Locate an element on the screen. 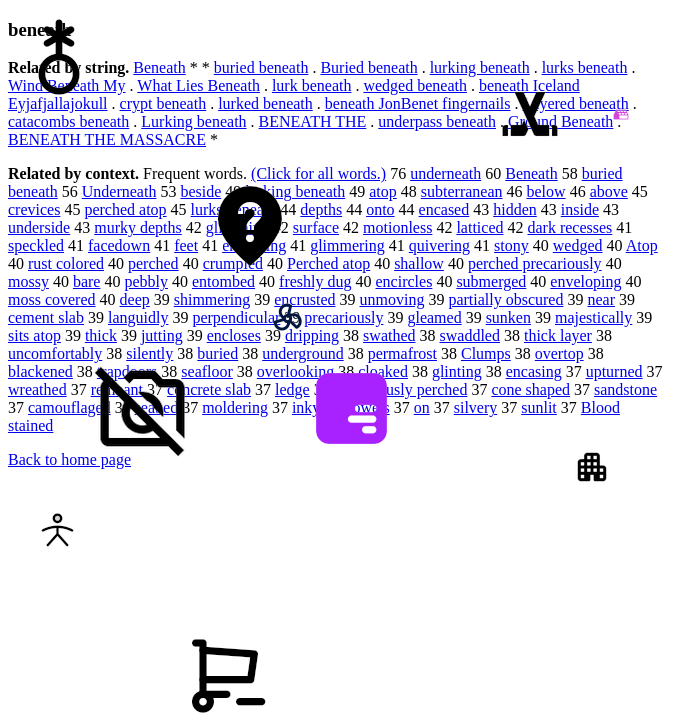 Image resolution: width=674 pixels, height=720 pixels. control fan or ventilation settings is located at coordinates (287, 318).